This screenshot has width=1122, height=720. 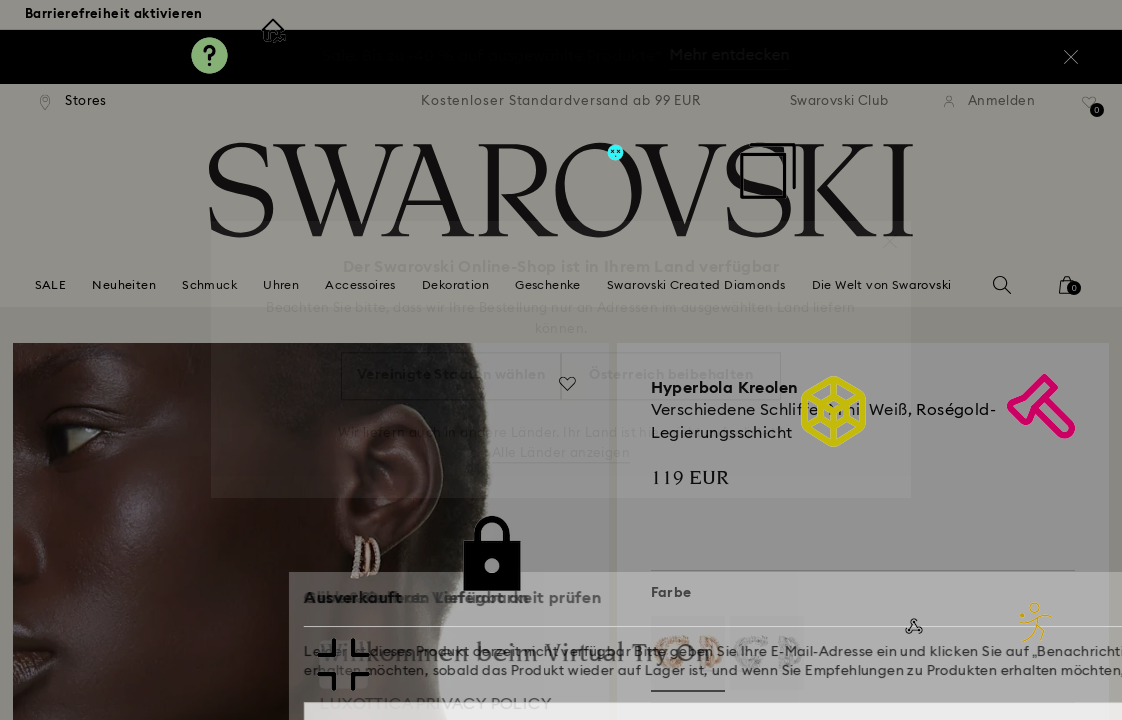 What do you see at coordinates (343, 664) in the screenshot?
I see `exit fullscreen mode` at bounding box center [343, 664].